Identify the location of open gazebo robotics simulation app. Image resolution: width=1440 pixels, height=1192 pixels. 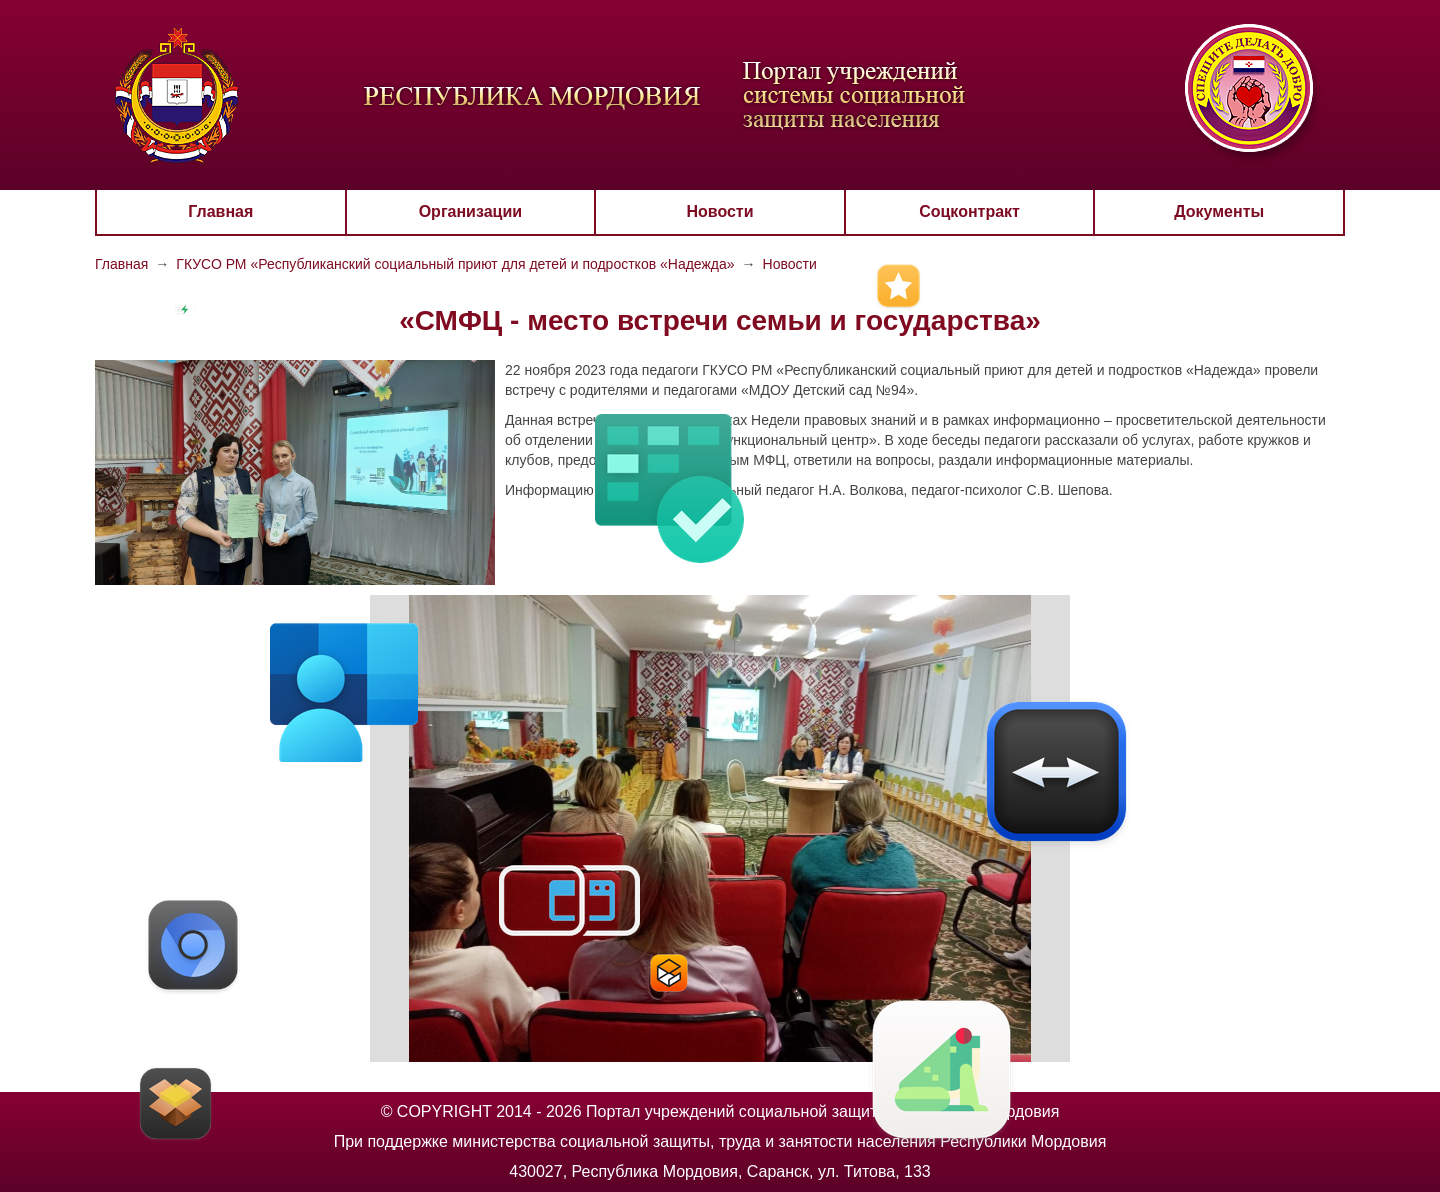
(669, 973).